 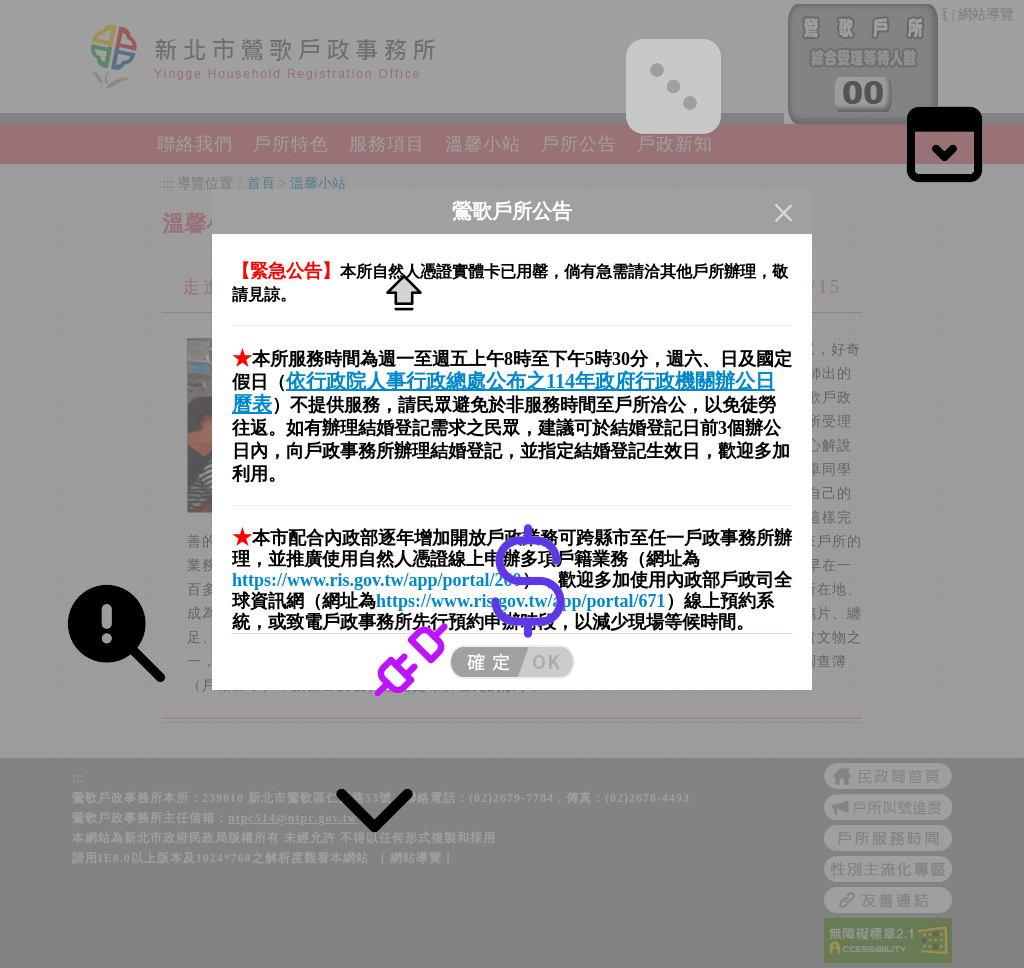 What do you see at coordinates (411, 660) in the screenshot?
I see `disconnect from a device or service` at bounding box center [411, 660].